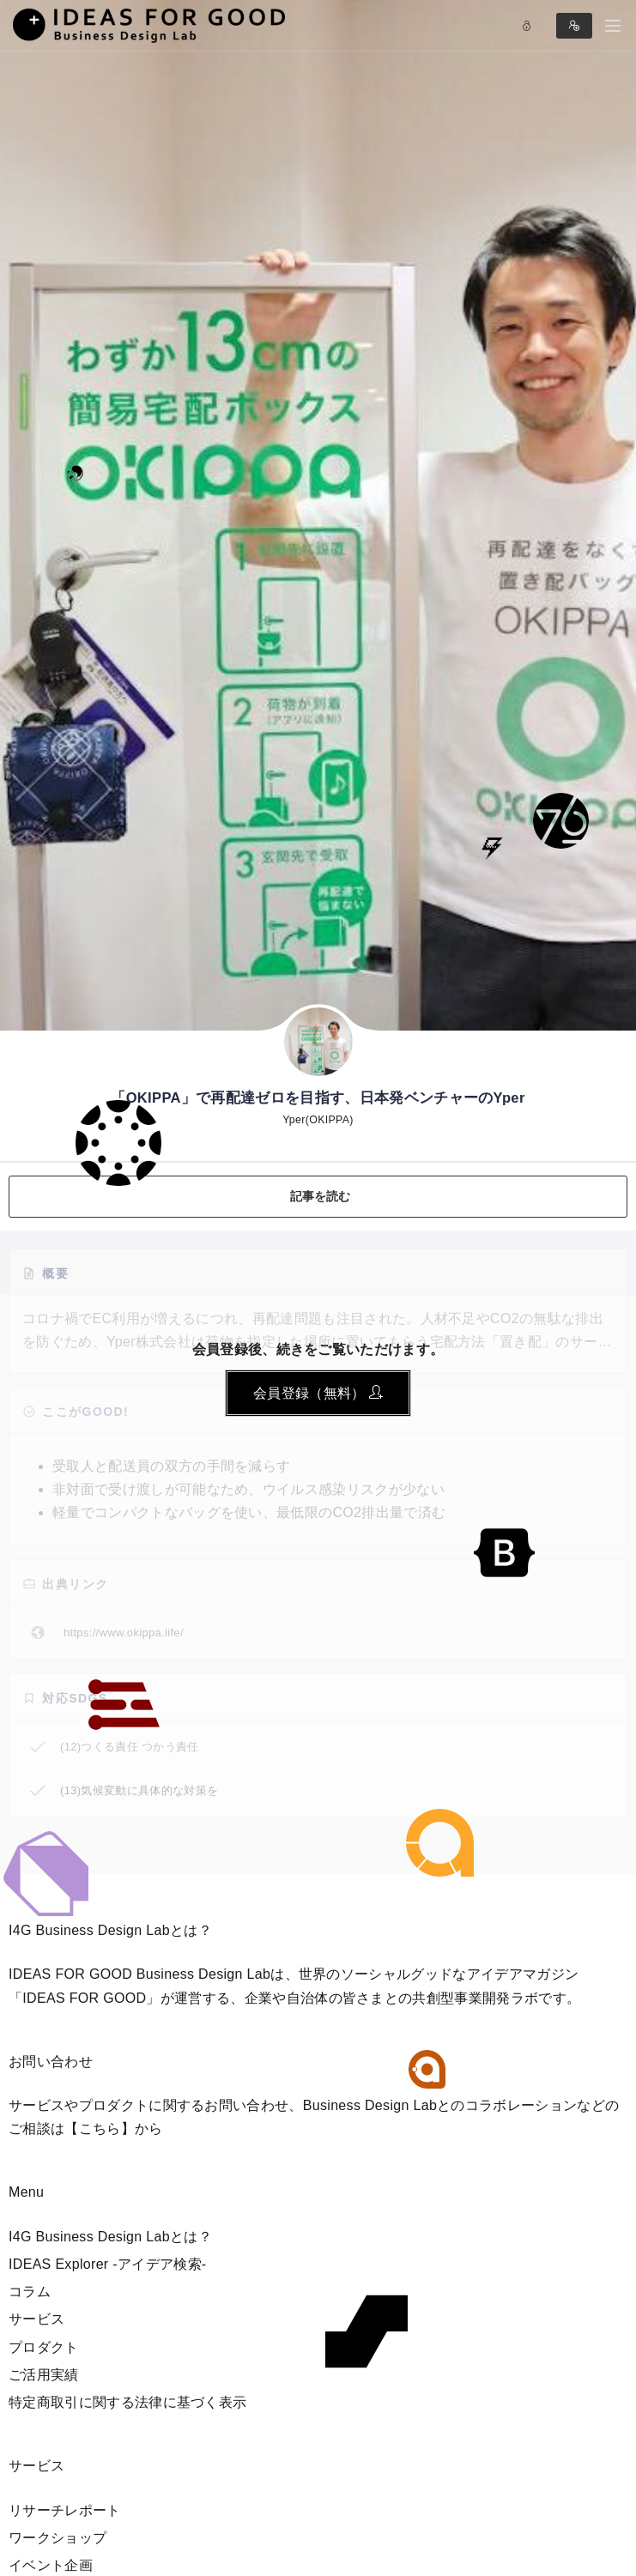 The image size is (636, 2576). What do you see at coordinates (118, 1143) in the screenshot?
I see `open canvas learning management system` at bounding box center [118, 1143].